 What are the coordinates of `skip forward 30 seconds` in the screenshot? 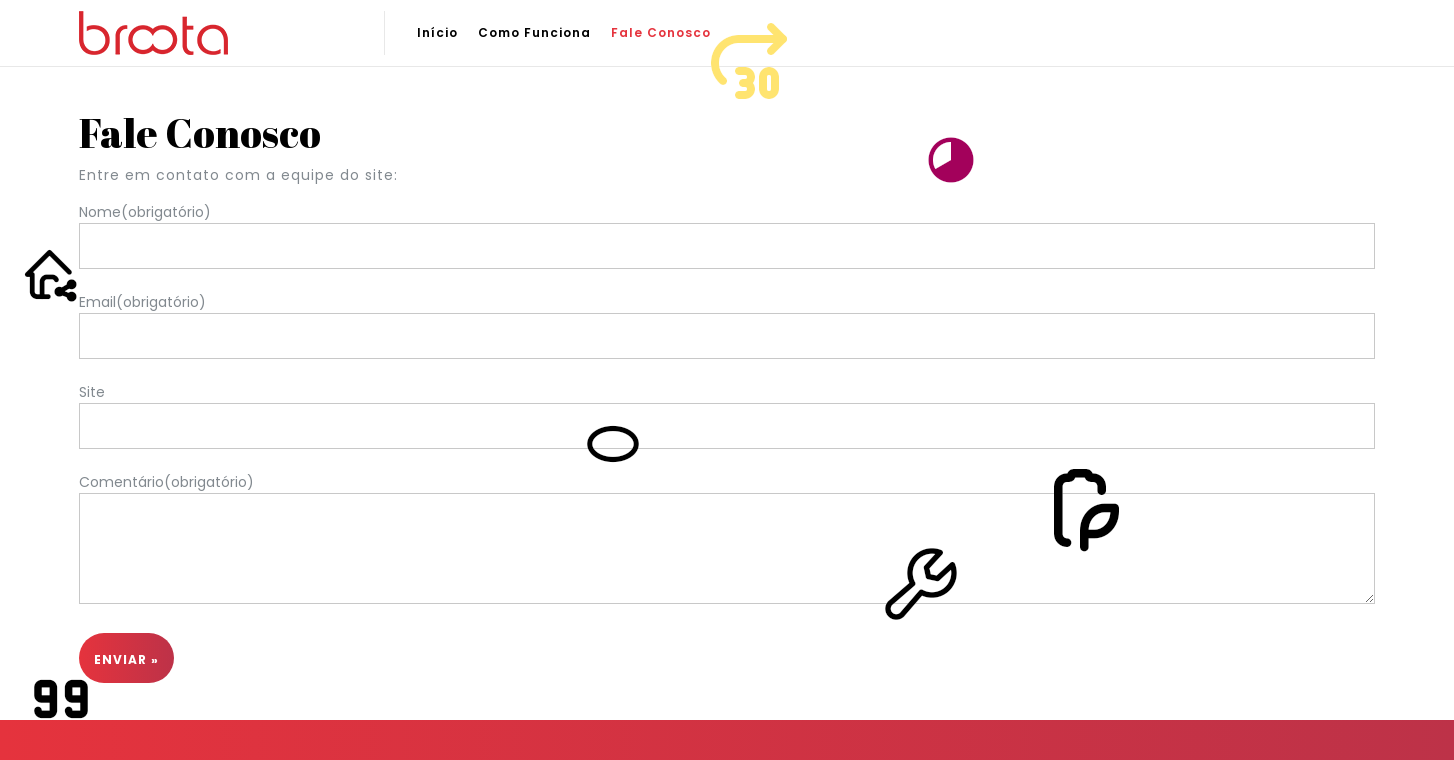 It's located at (751, 63).